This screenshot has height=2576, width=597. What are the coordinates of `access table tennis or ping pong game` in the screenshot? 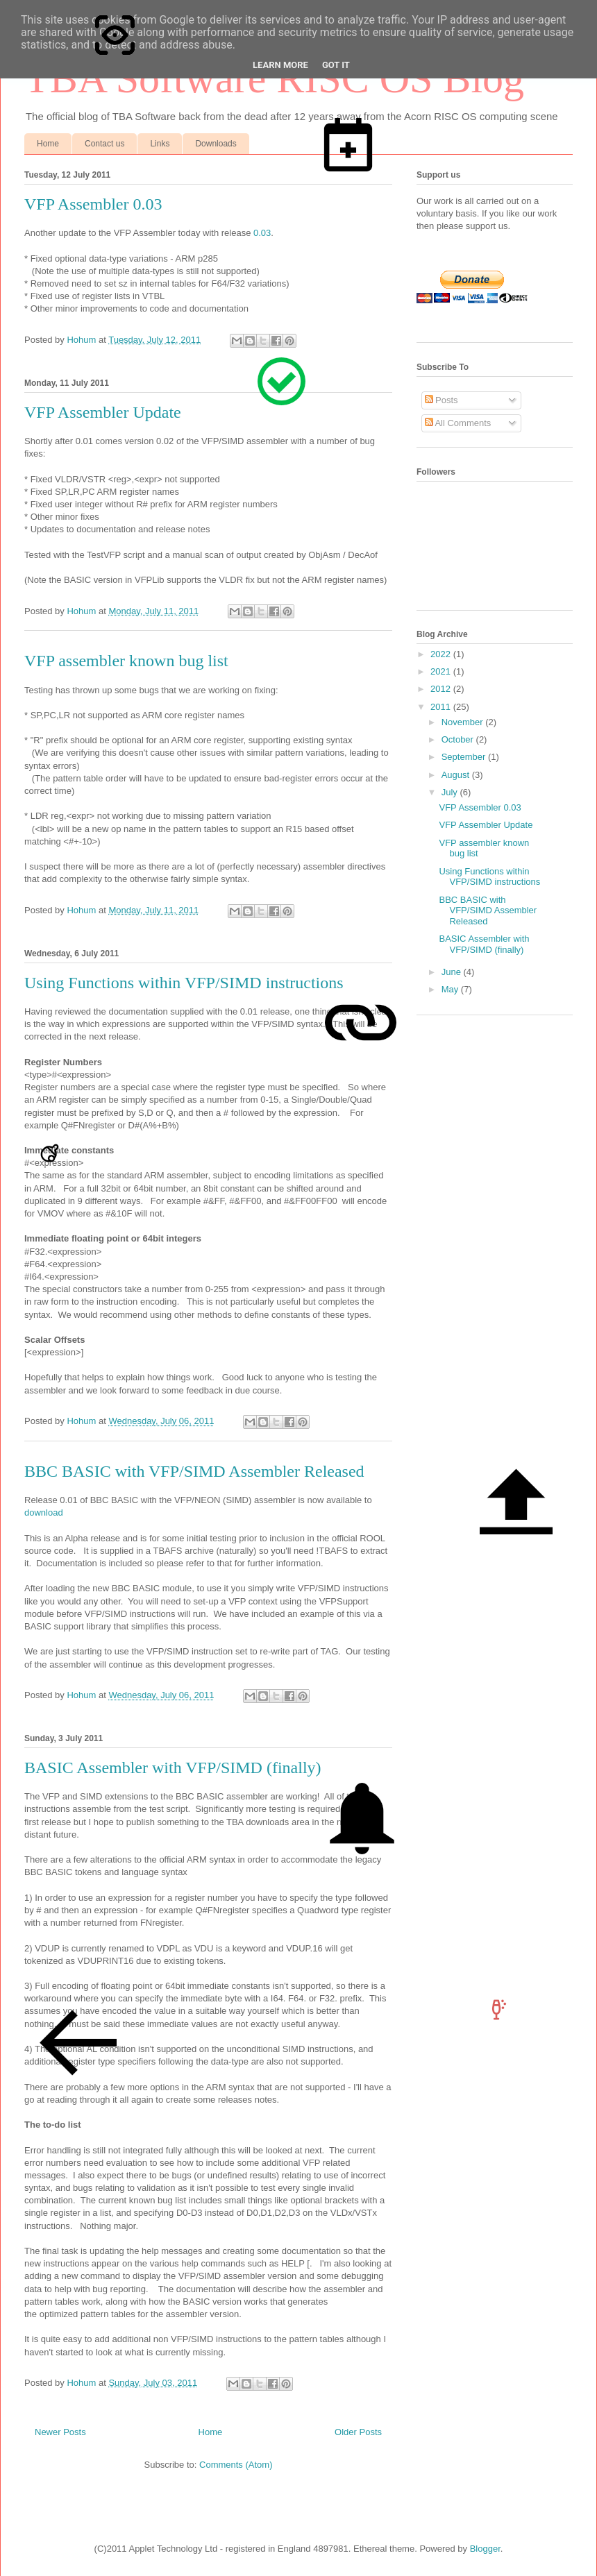 It's located at (49, 1153).